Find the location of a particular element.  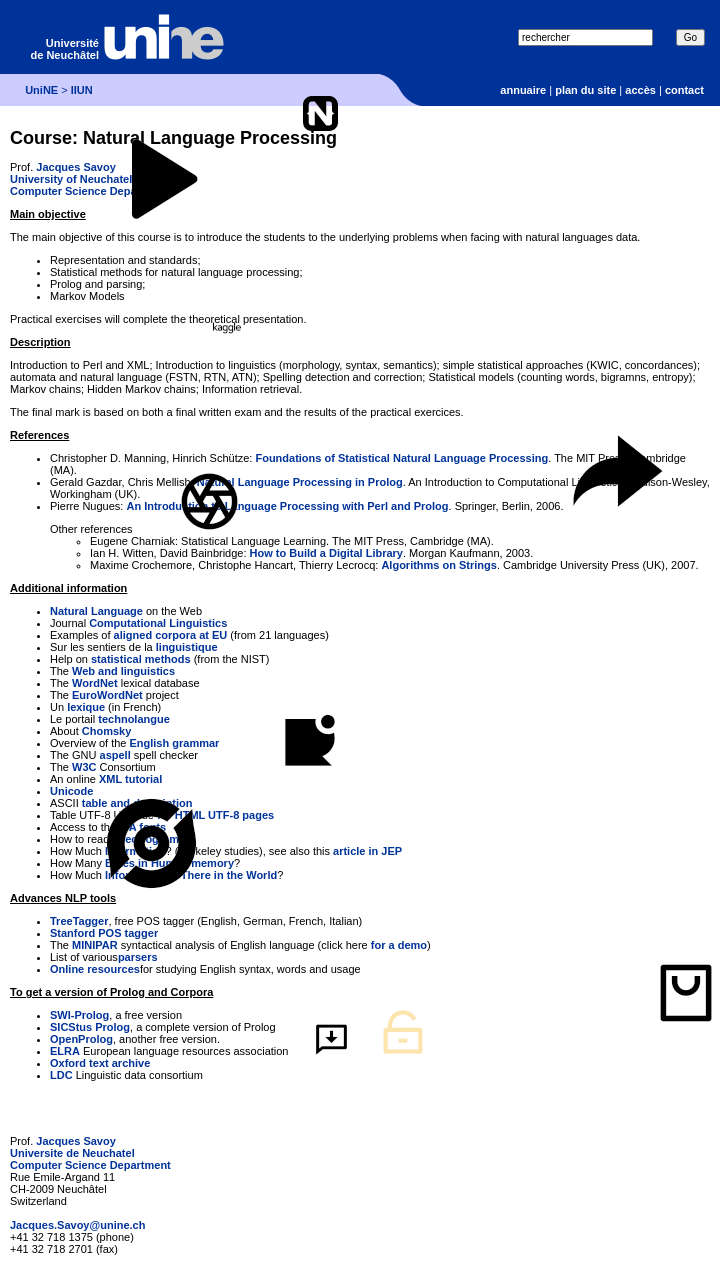

play media or video content is located at coordinates (158, 179).